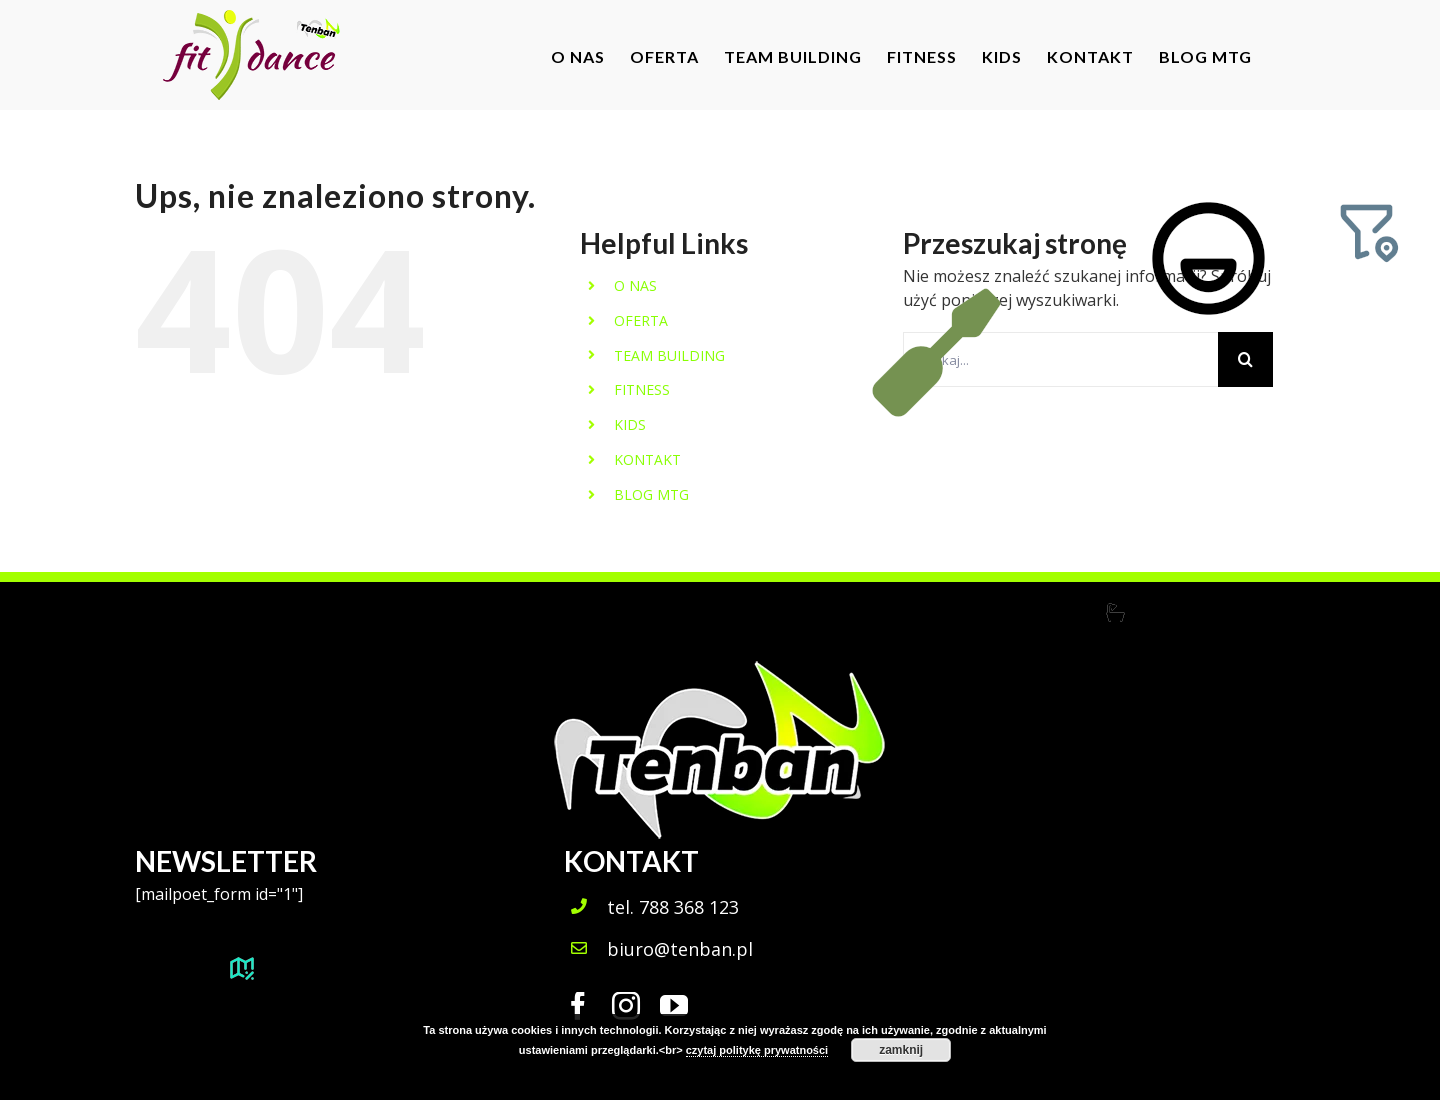  Describe the element at coordinates (936, 352) in the screenshot. I see `access settings or configuration options` at that location.